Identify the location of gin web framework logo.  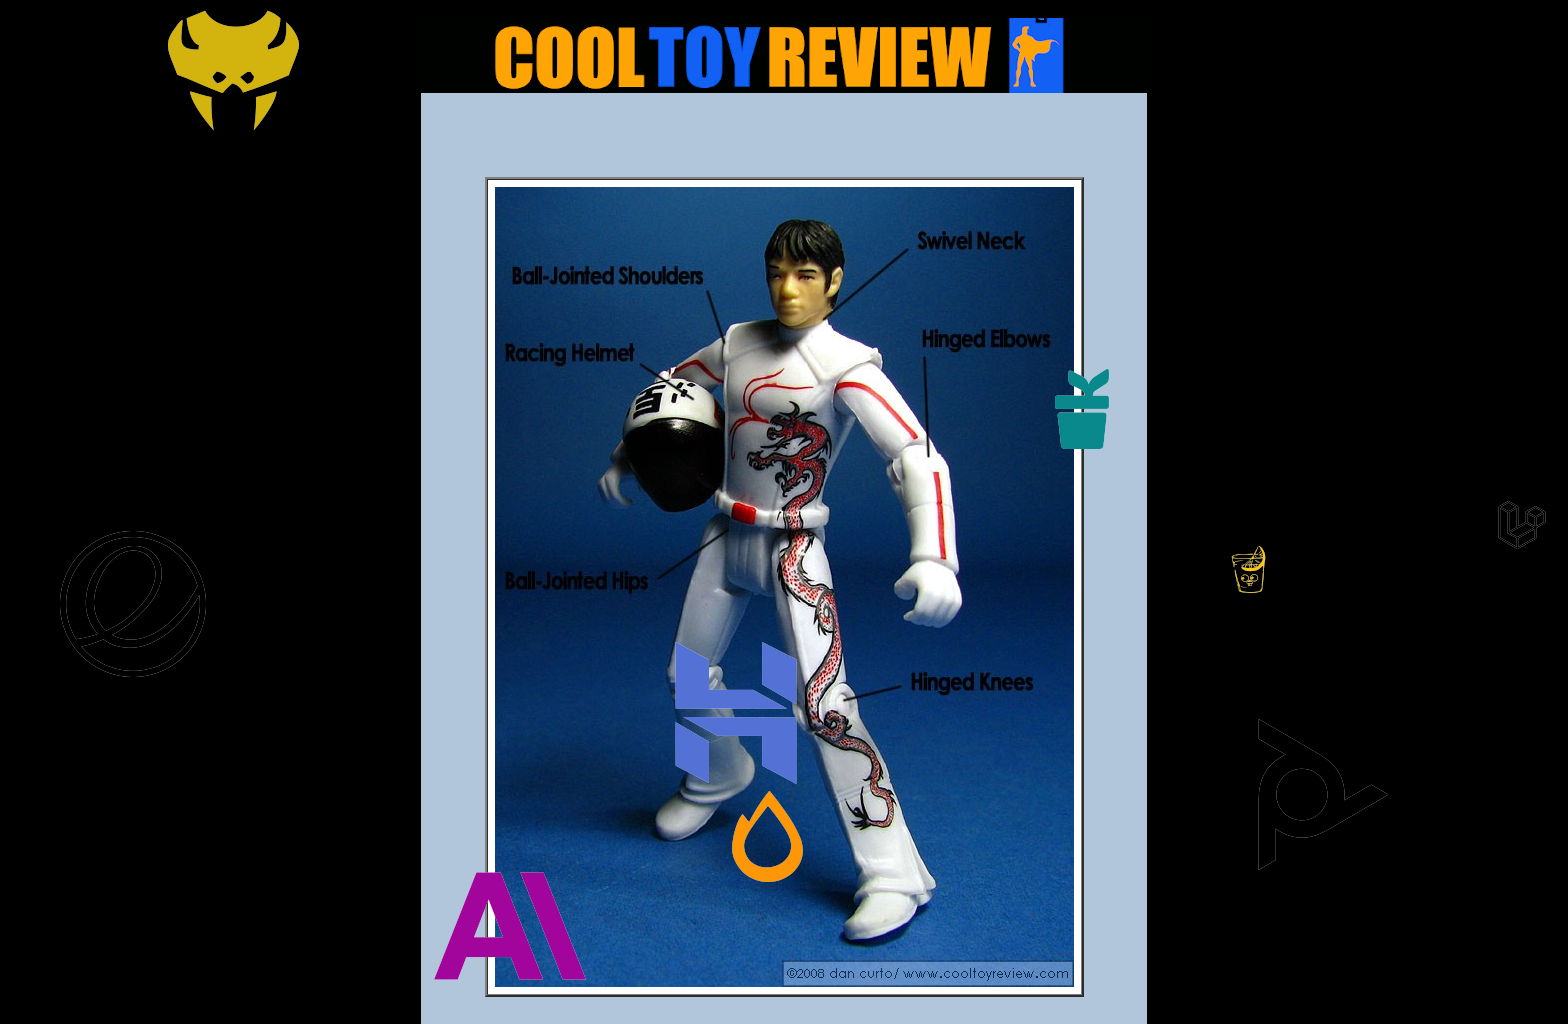
(1248, 569).